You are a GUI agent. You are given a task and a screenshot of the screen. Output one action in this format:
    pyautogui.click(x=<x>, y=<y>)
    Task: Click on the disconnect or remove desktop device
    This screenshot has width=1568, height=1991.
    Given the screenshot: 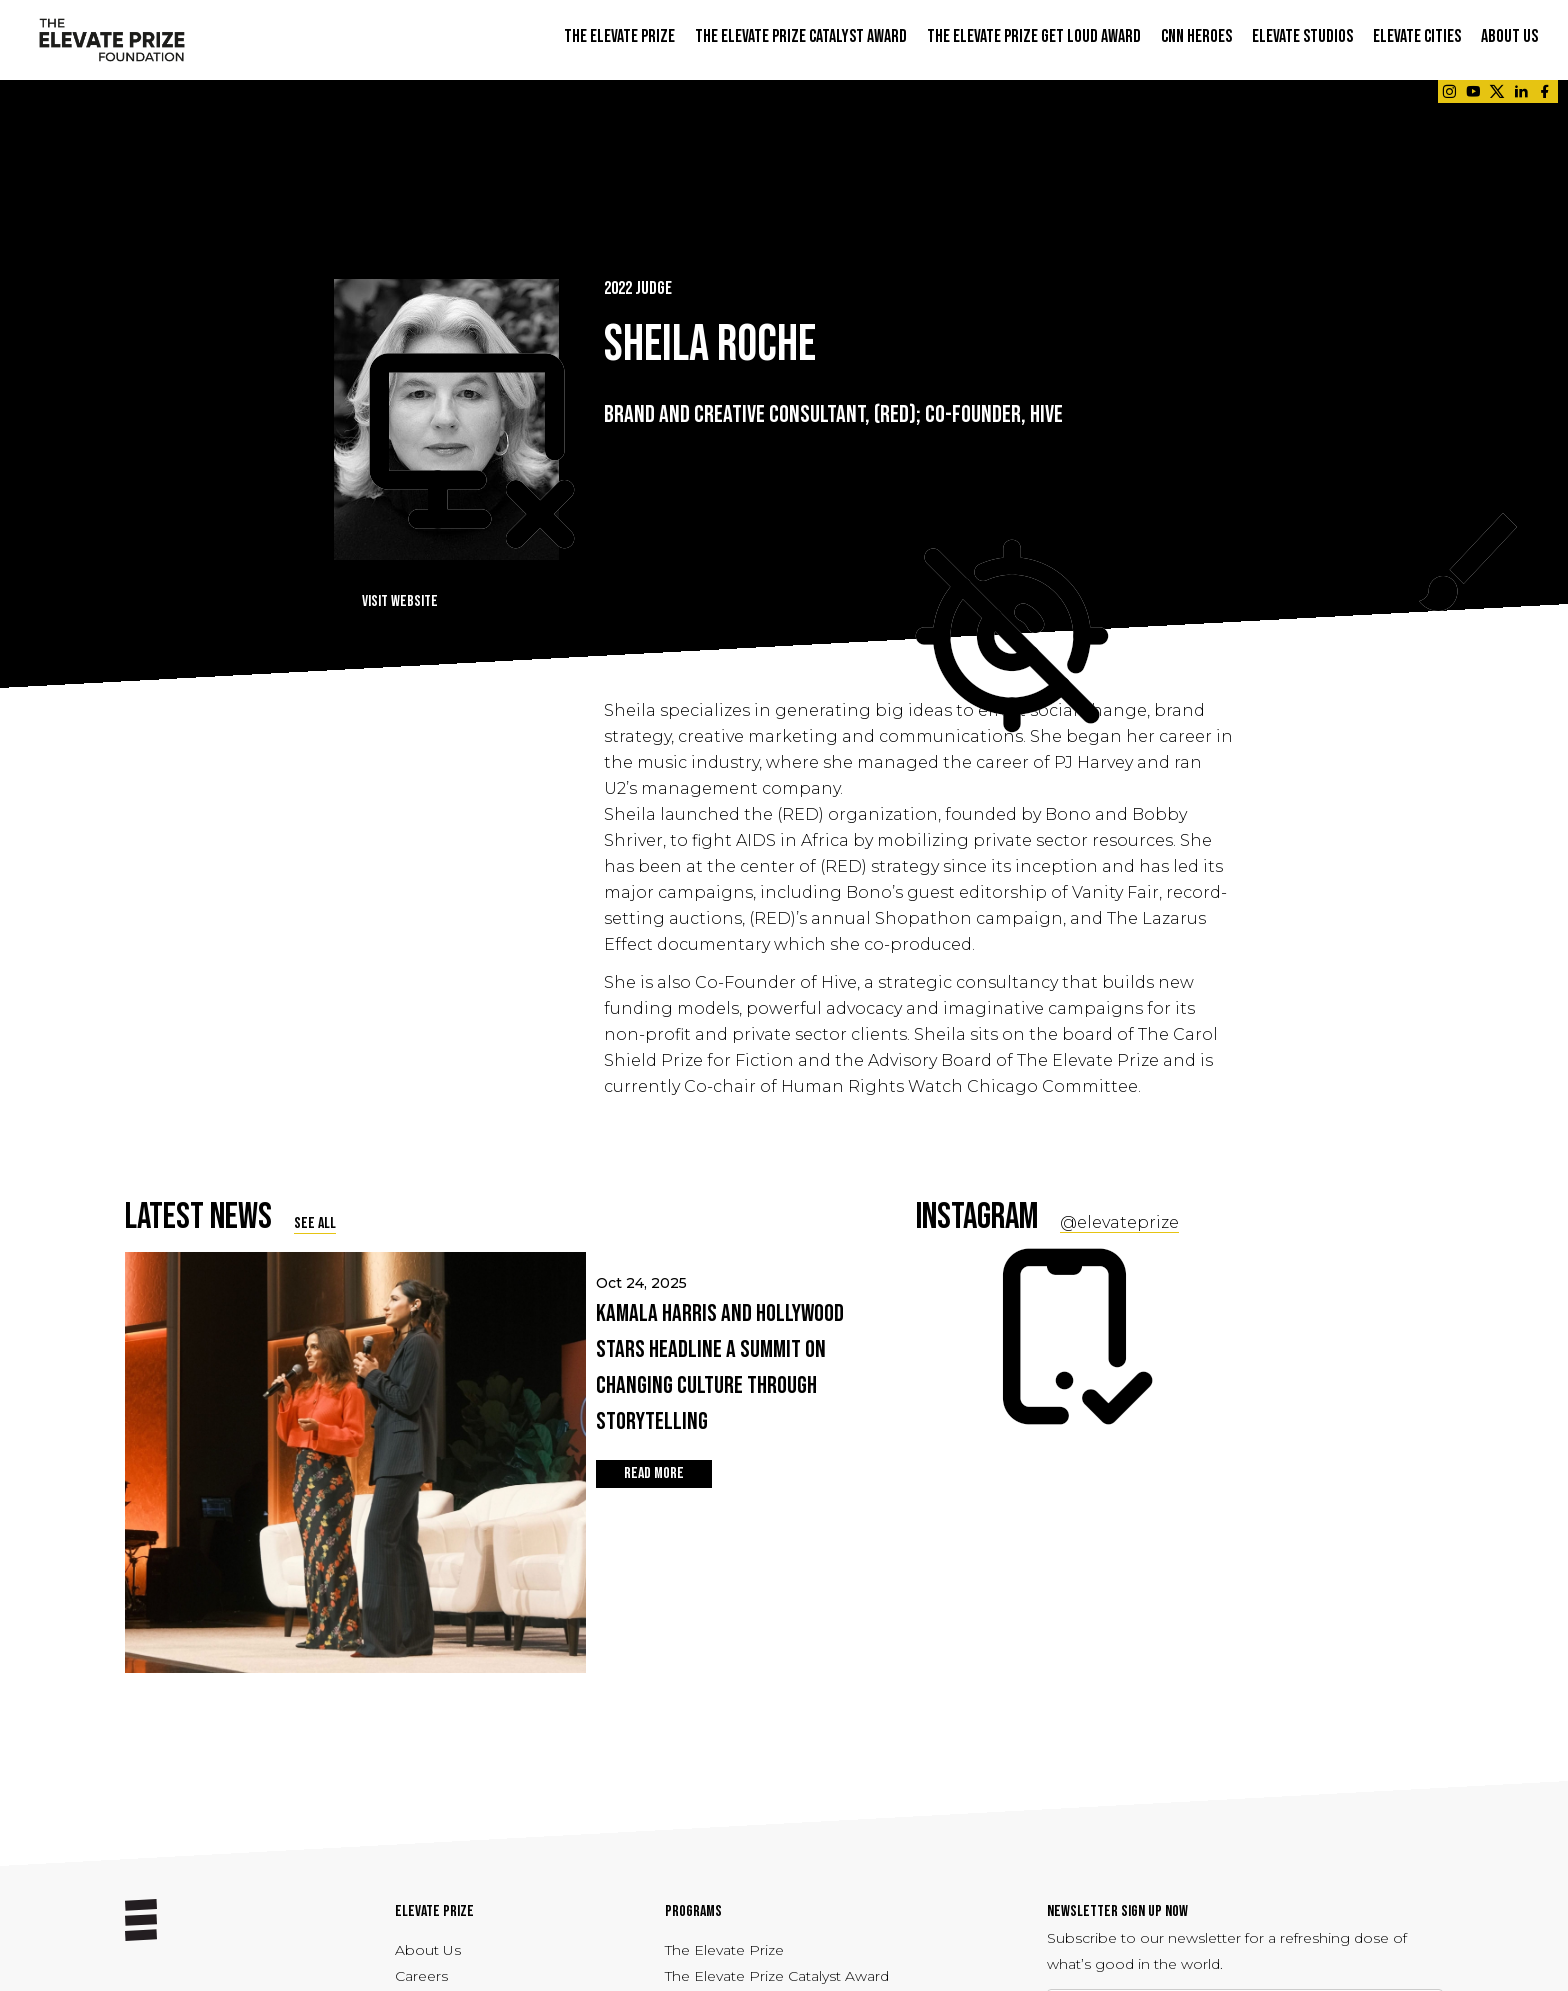 What is the action you would take?
    pyautogui.click(x=467, y=441)
    